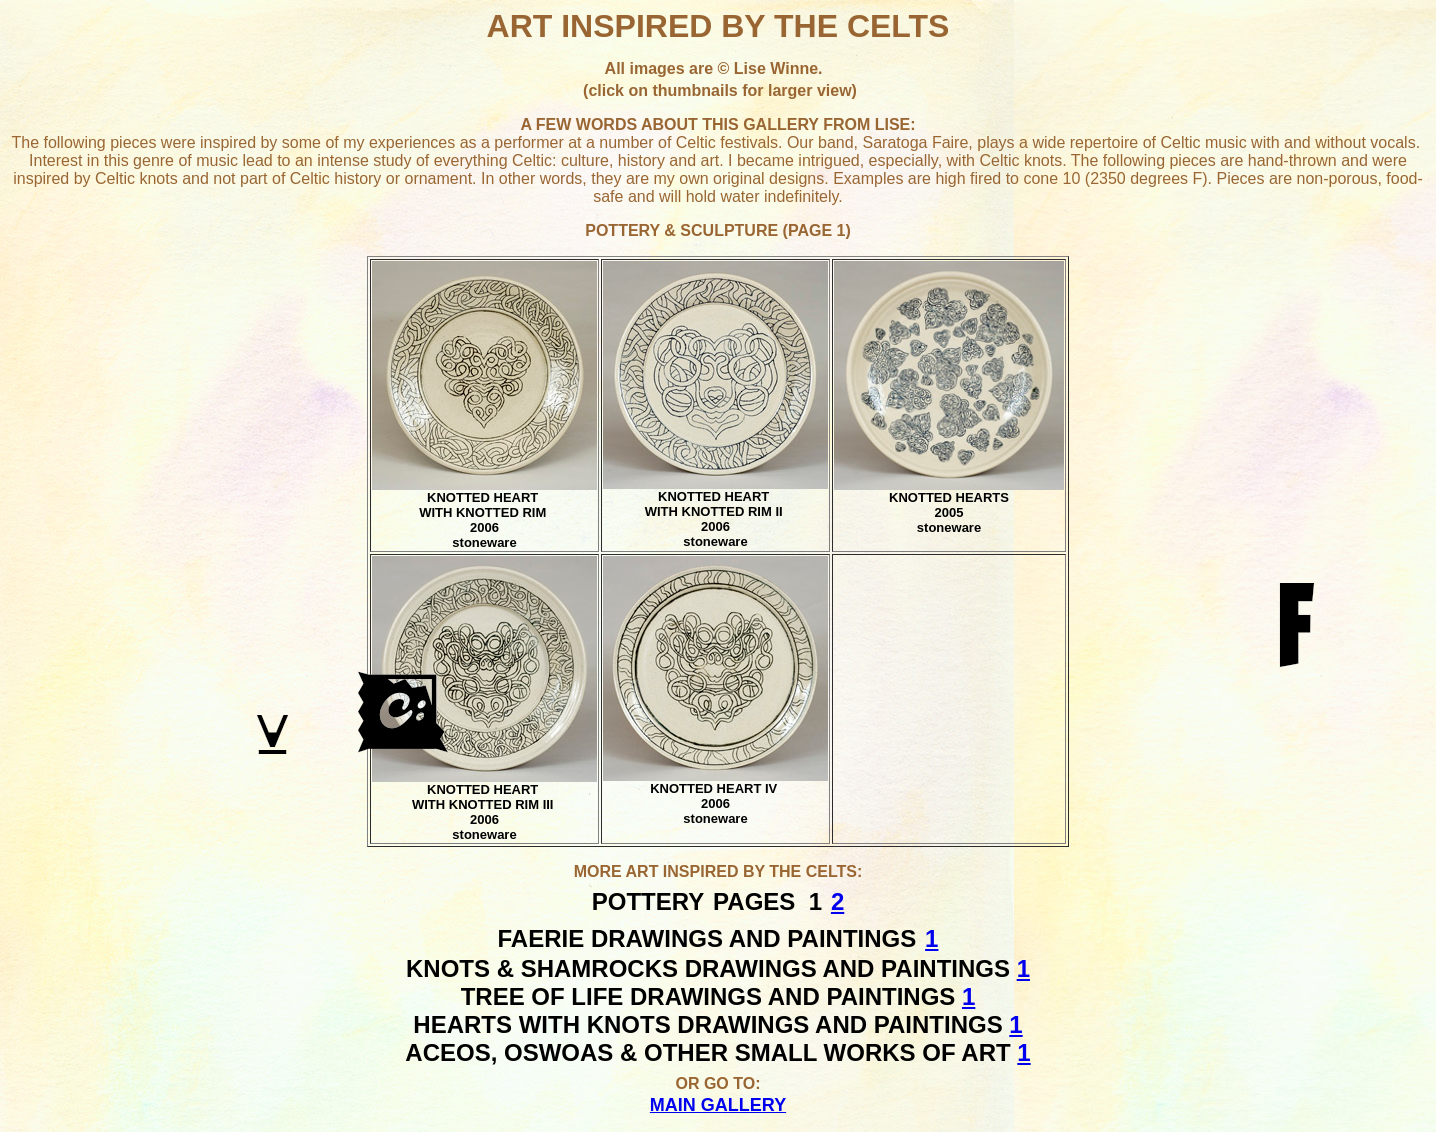 The height and width of the screenshot is (1132, 1436). Describe the element at coordinates (272, 734) in the screenshot. I see `visit viblo platform` at that location.